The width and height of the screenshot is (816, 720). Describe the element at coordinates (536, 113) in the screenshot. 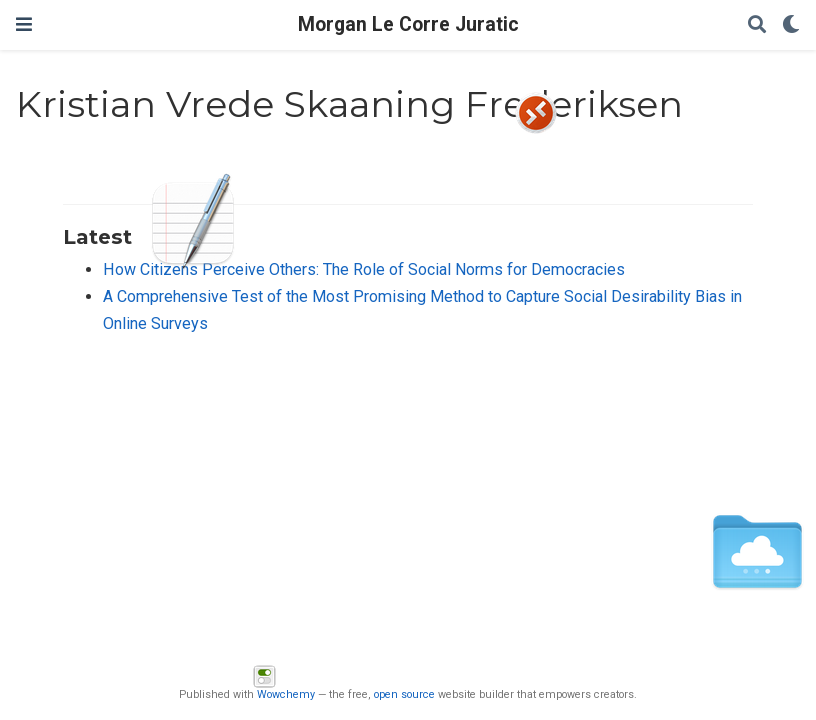

I see `open remote desktop connection` at that location.